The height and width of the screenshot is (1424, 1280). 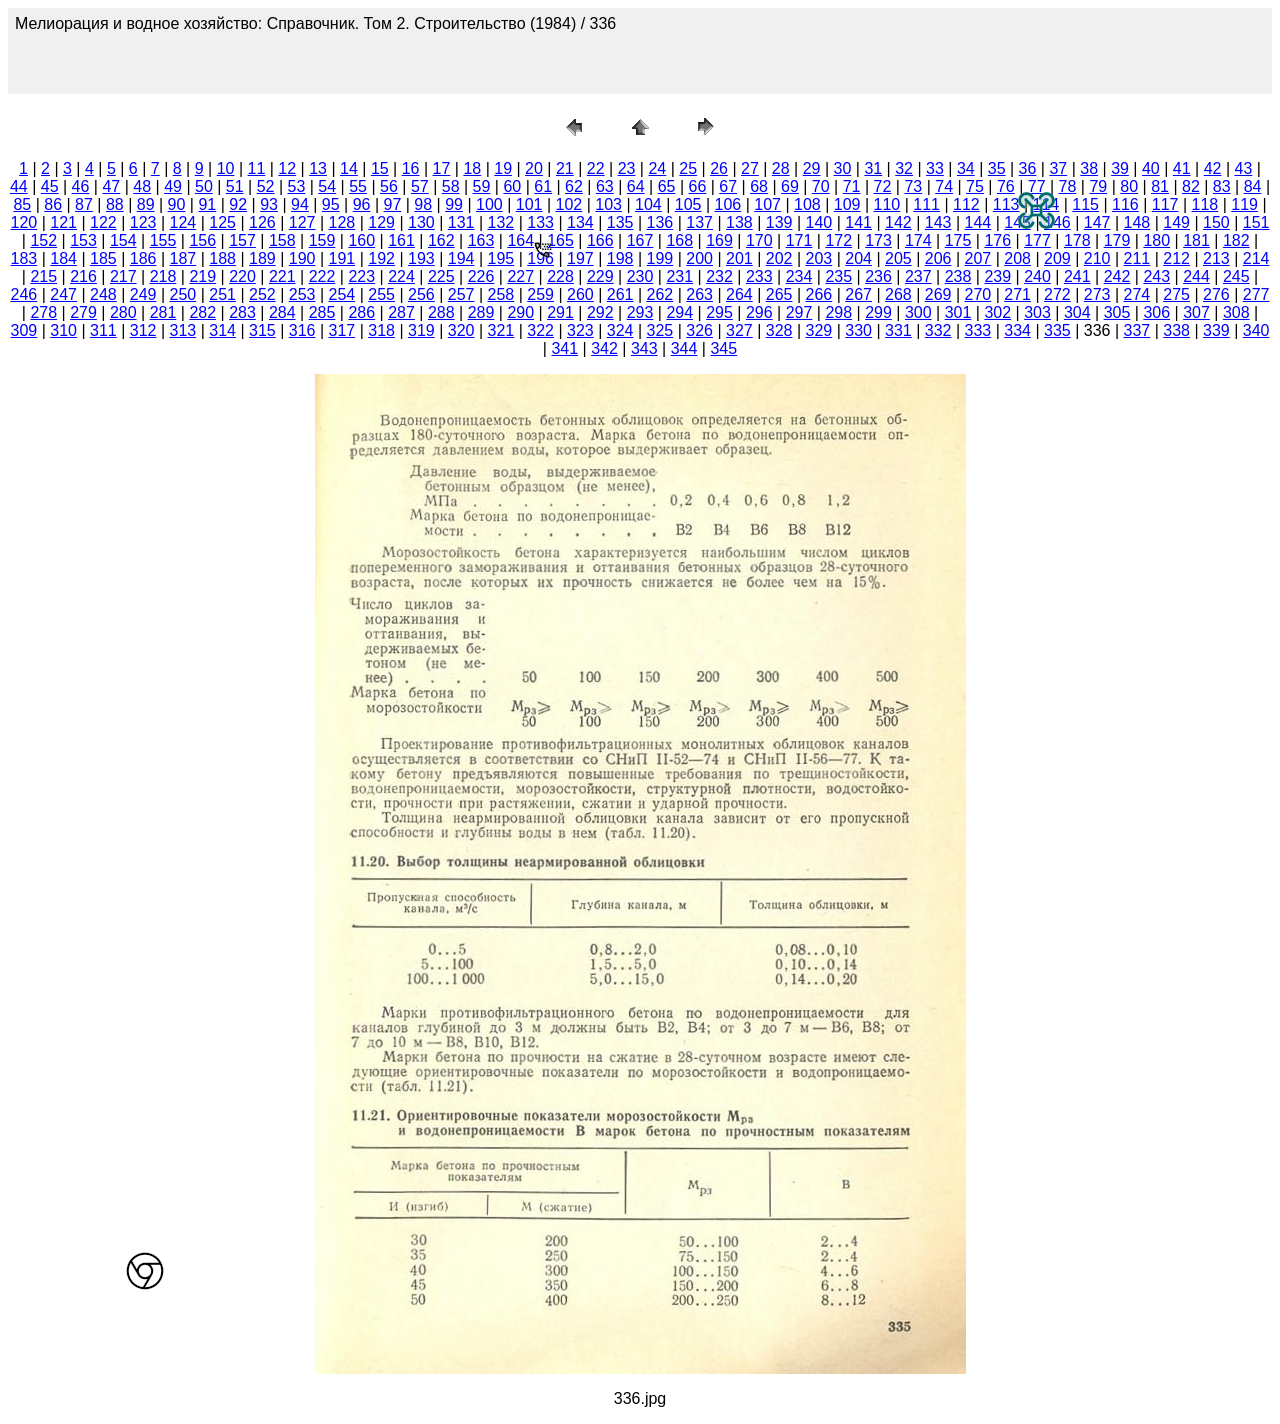 What do you see at coordinates (145, 1271) in the screenshot?
I see `open google chrome browser` at bounding box center [145, 1271].